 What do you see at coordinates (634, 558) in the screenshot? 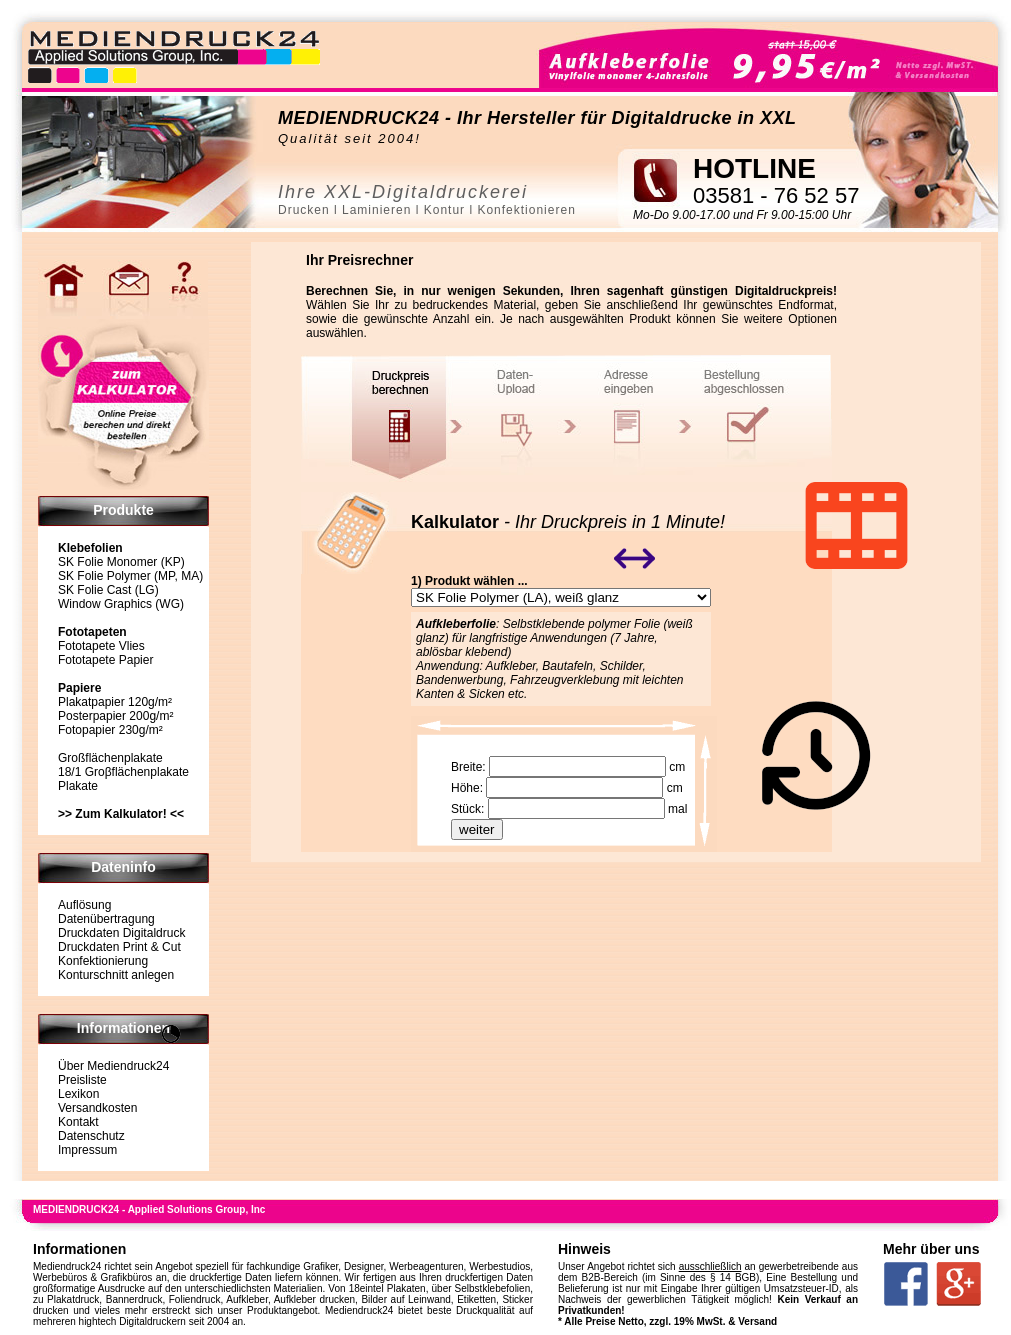
I see `resize element horizontally` at bounding box center [634, 558].